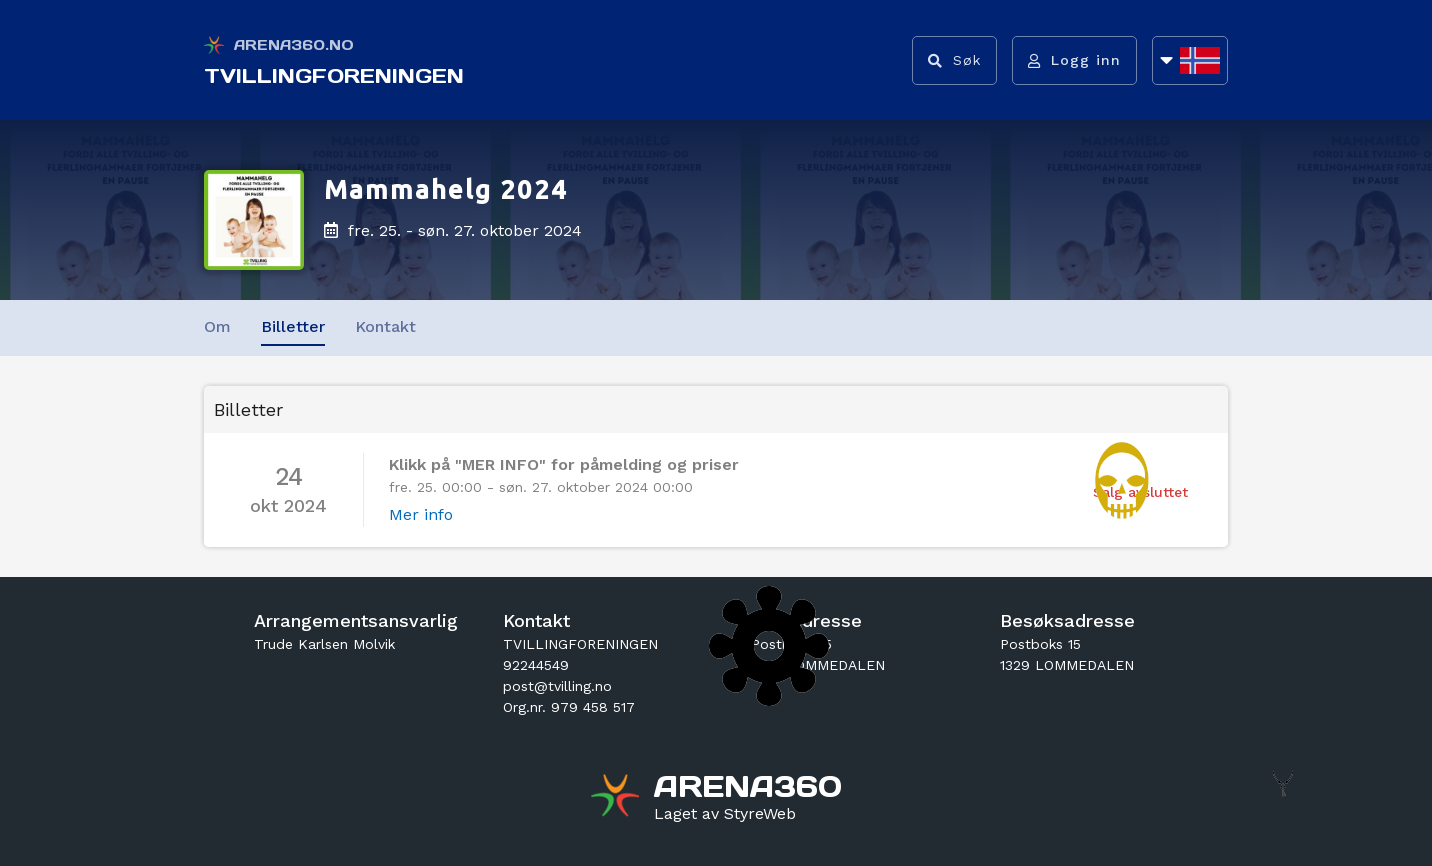 This screenshot has height=866, width=1432. What do you see at coordinates (769, 646) in the screenshot?
I see `indicates slow processing or loading state` at bounding box center [769, 646].